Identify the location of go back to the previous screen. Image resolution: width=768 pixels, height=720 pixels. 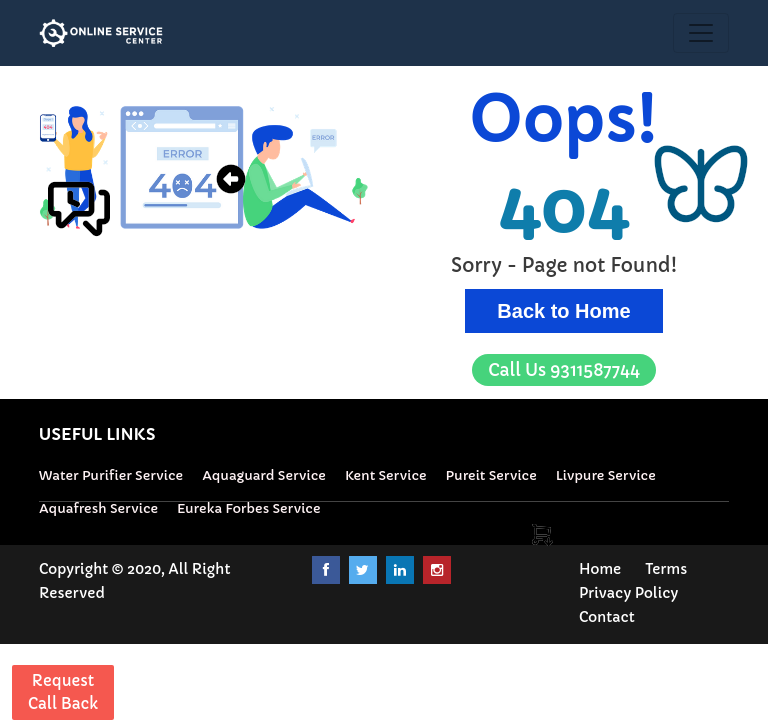
(231, 179).